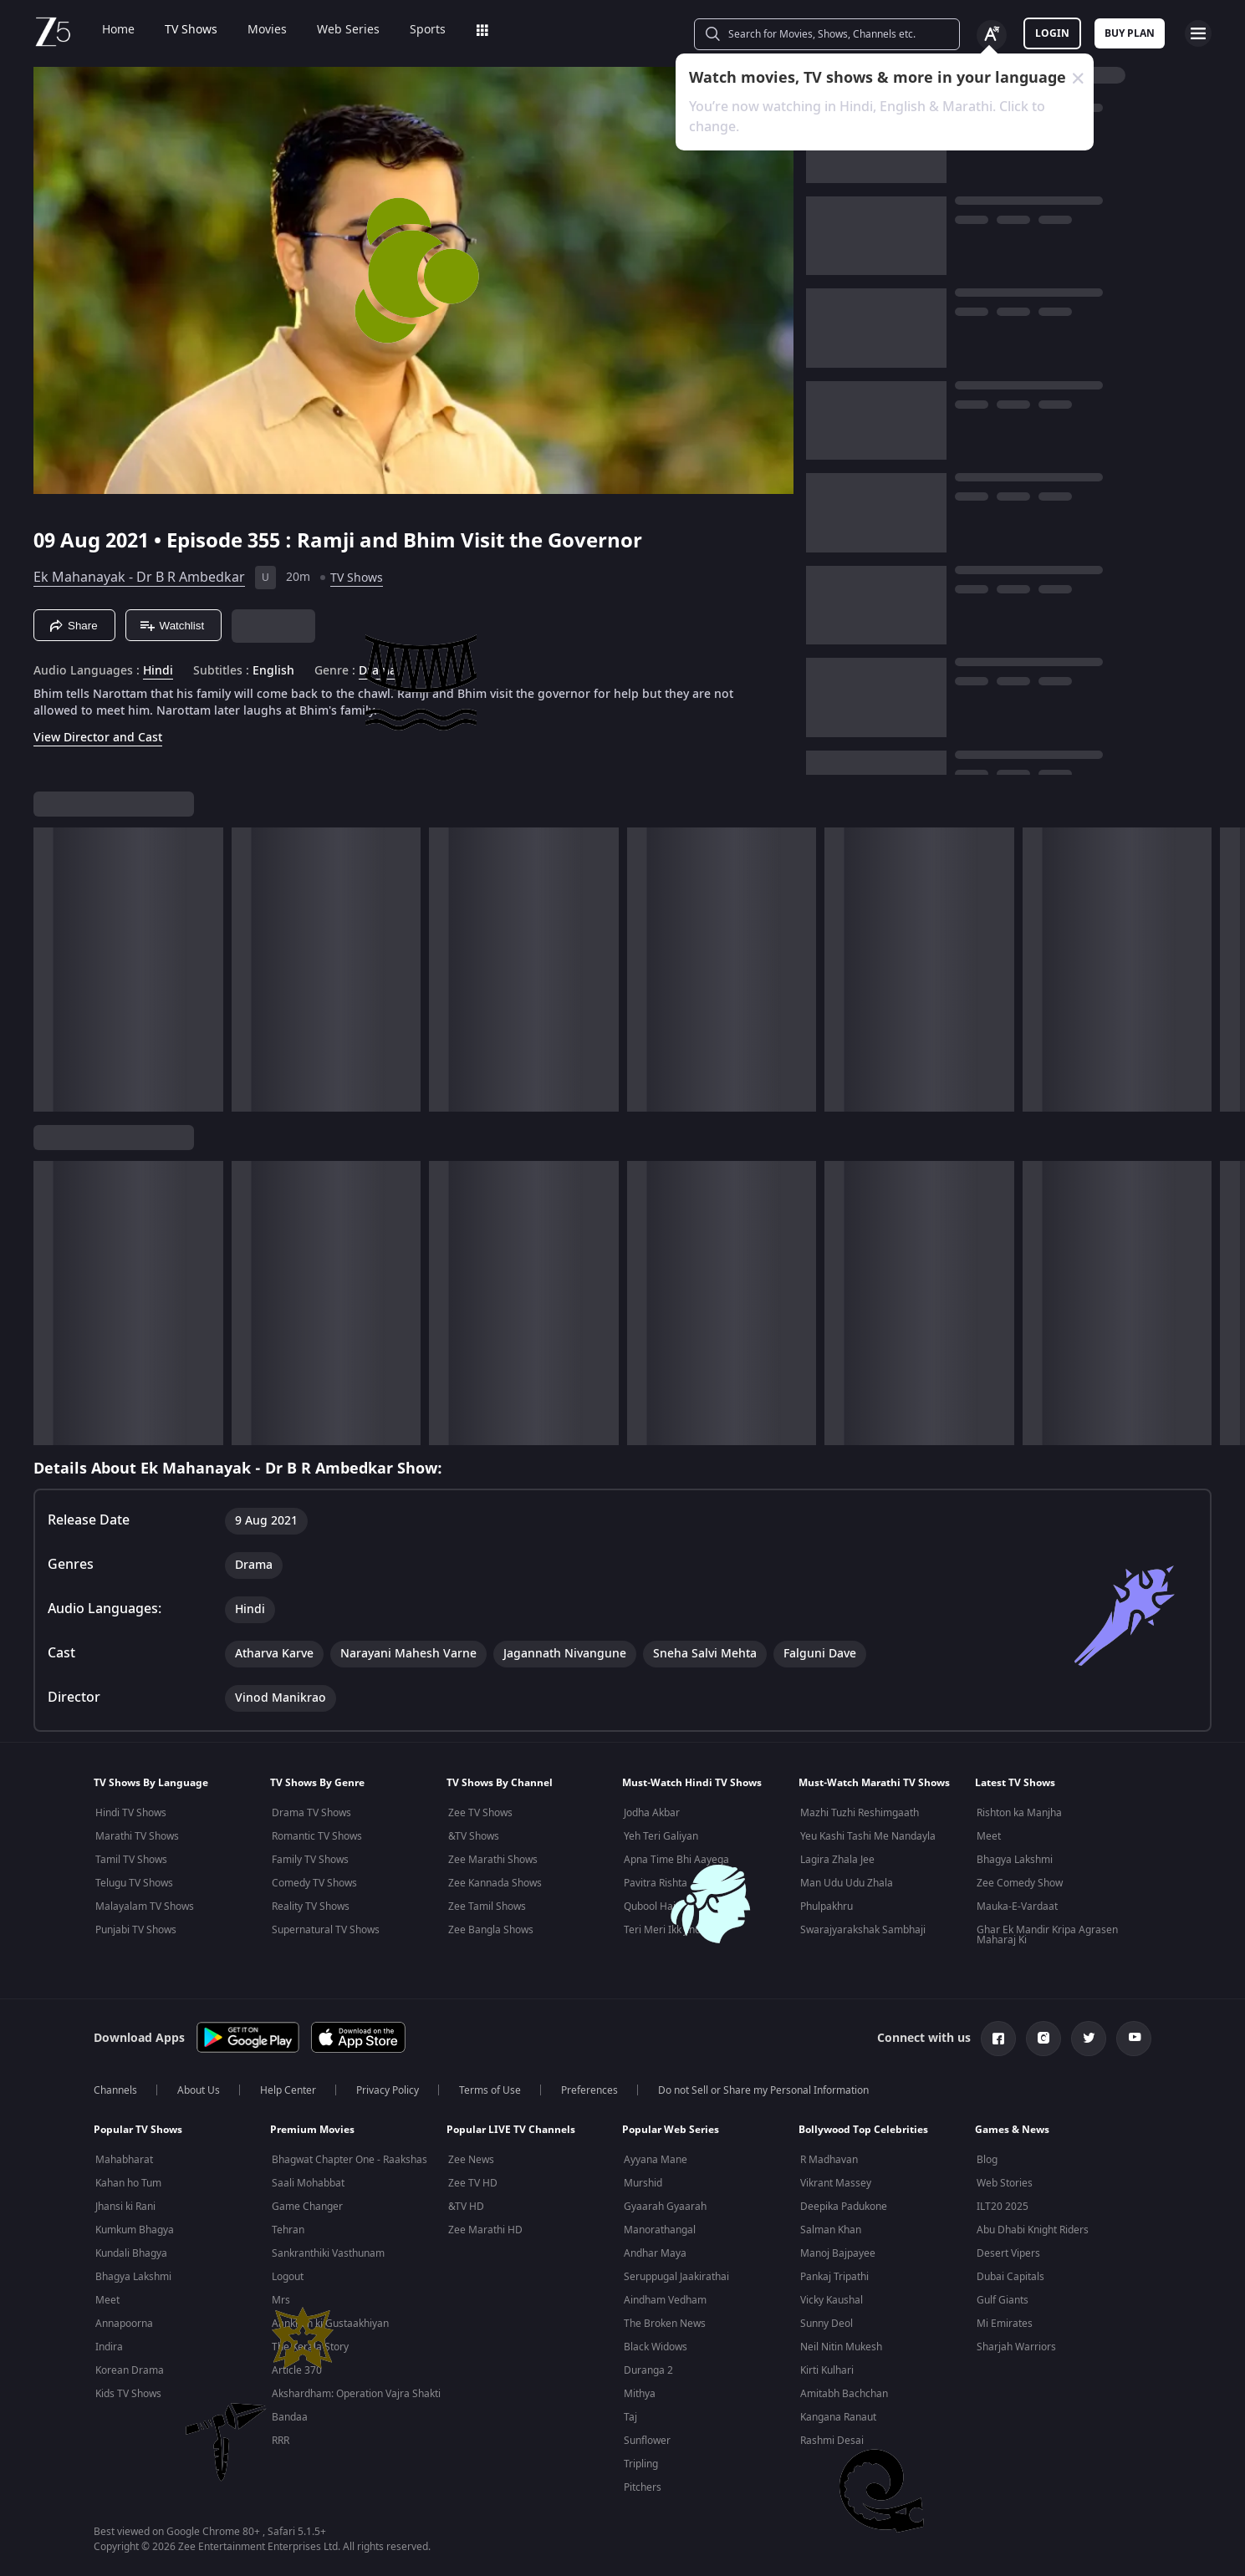 The image size is (1245, 2576). Describe the element at coordinates (881, 2492) in the screenshot. I see `access dragon or mythical creature content` at that location.